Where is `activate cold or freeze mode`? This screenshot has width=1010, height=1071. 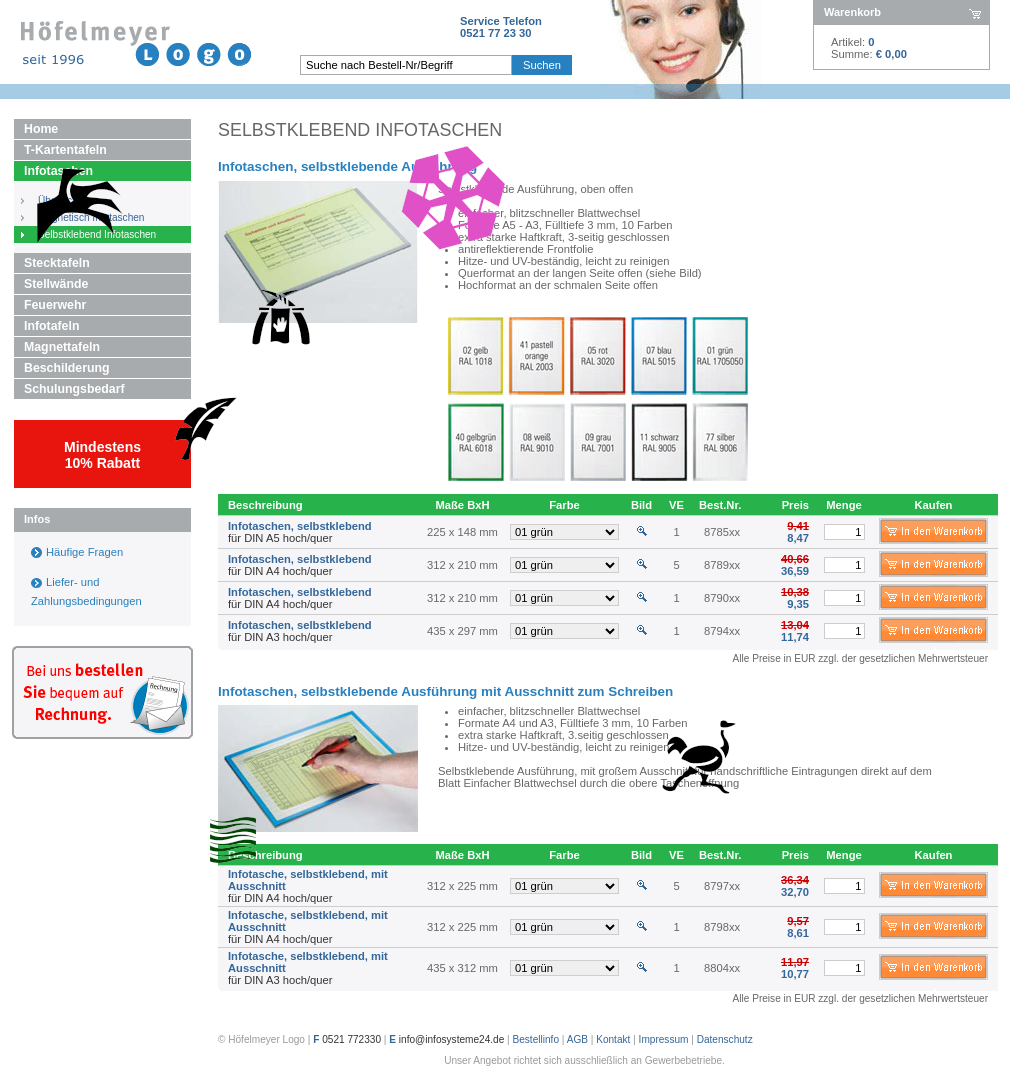
activate cold or freeze mode is located at coordinates (454, 198).